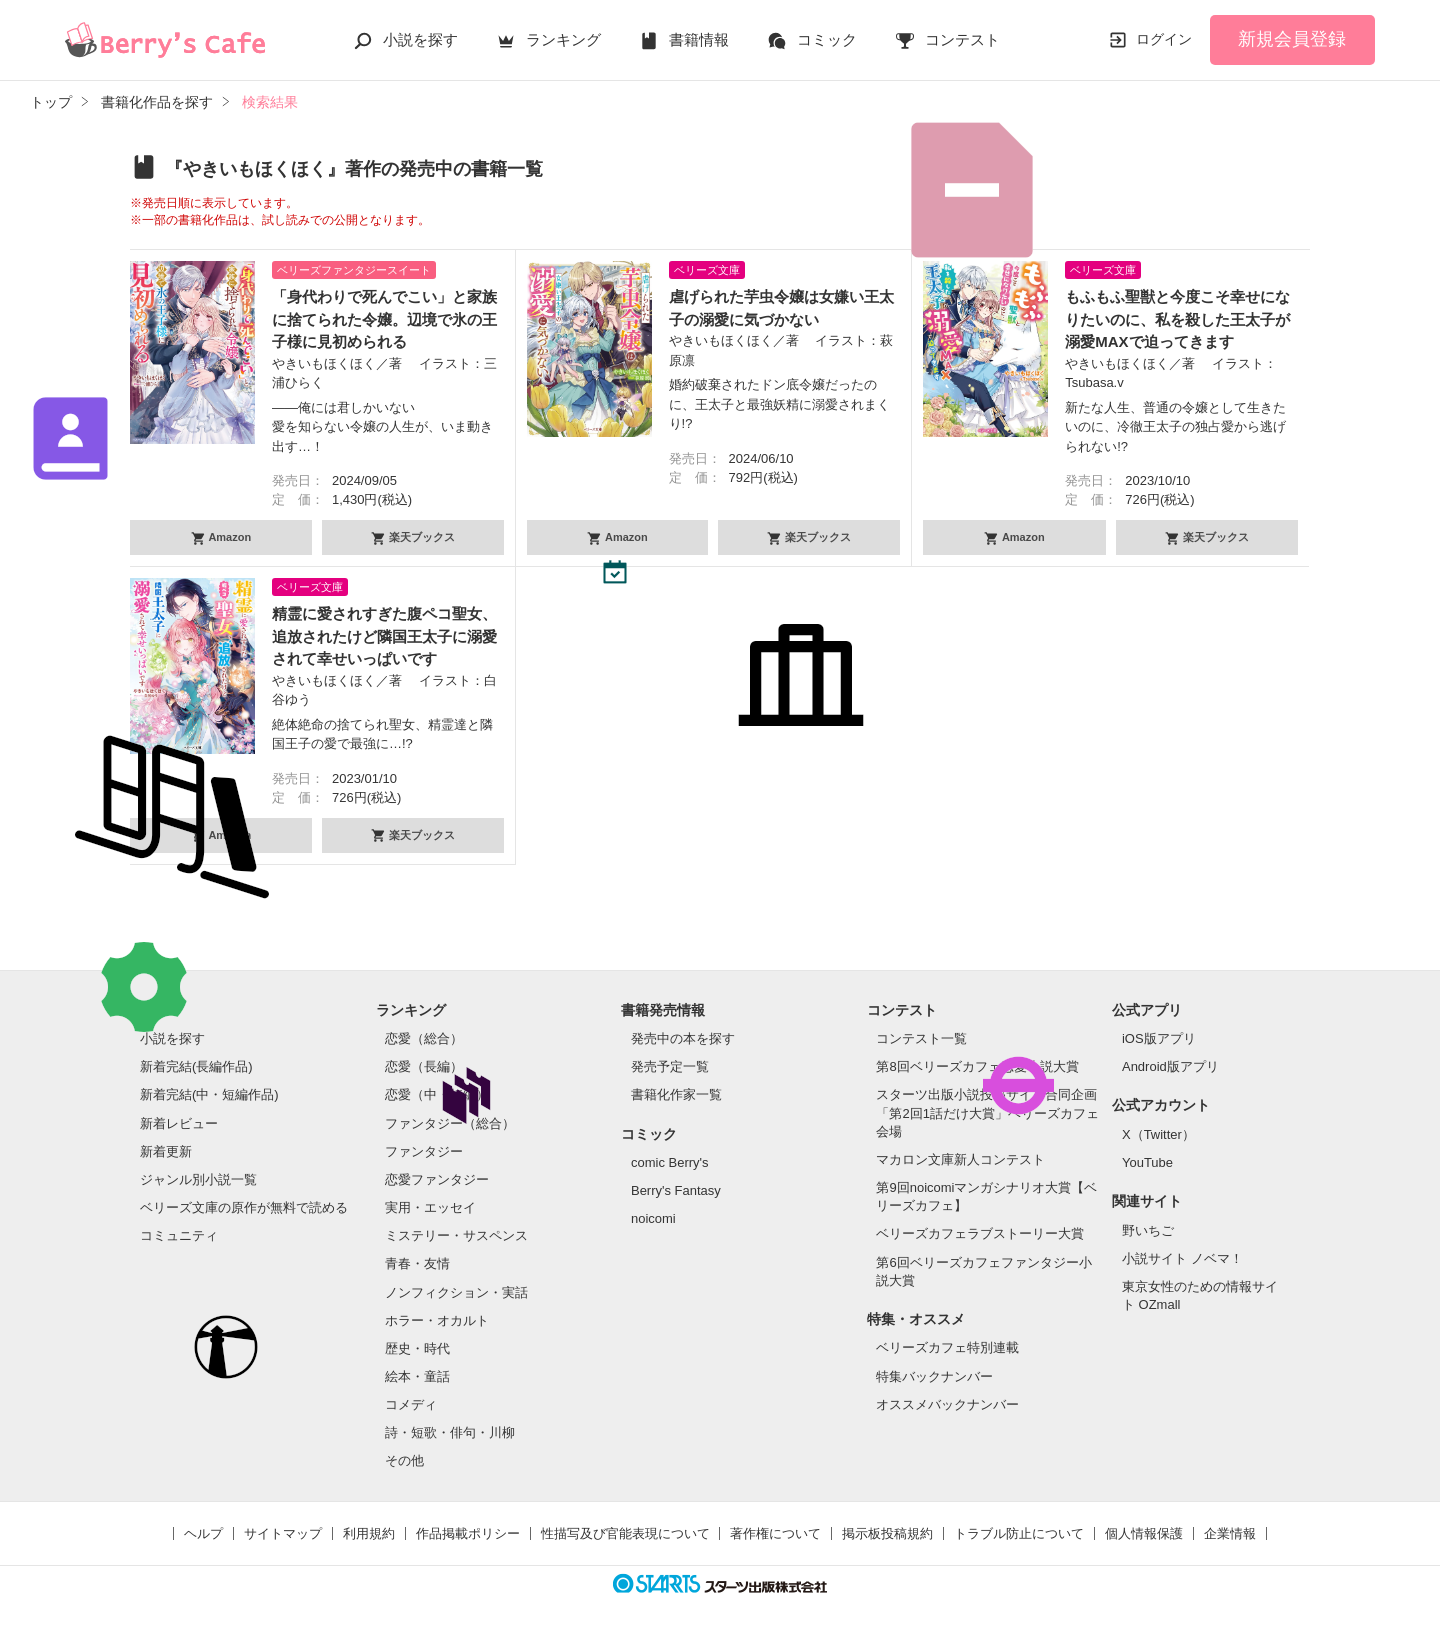 This screenshot has height=1645, width=1440. Describe the element at coordinates (615, 573) in the screenshot. I see `confirm a scheduled event or appointment` at that location.